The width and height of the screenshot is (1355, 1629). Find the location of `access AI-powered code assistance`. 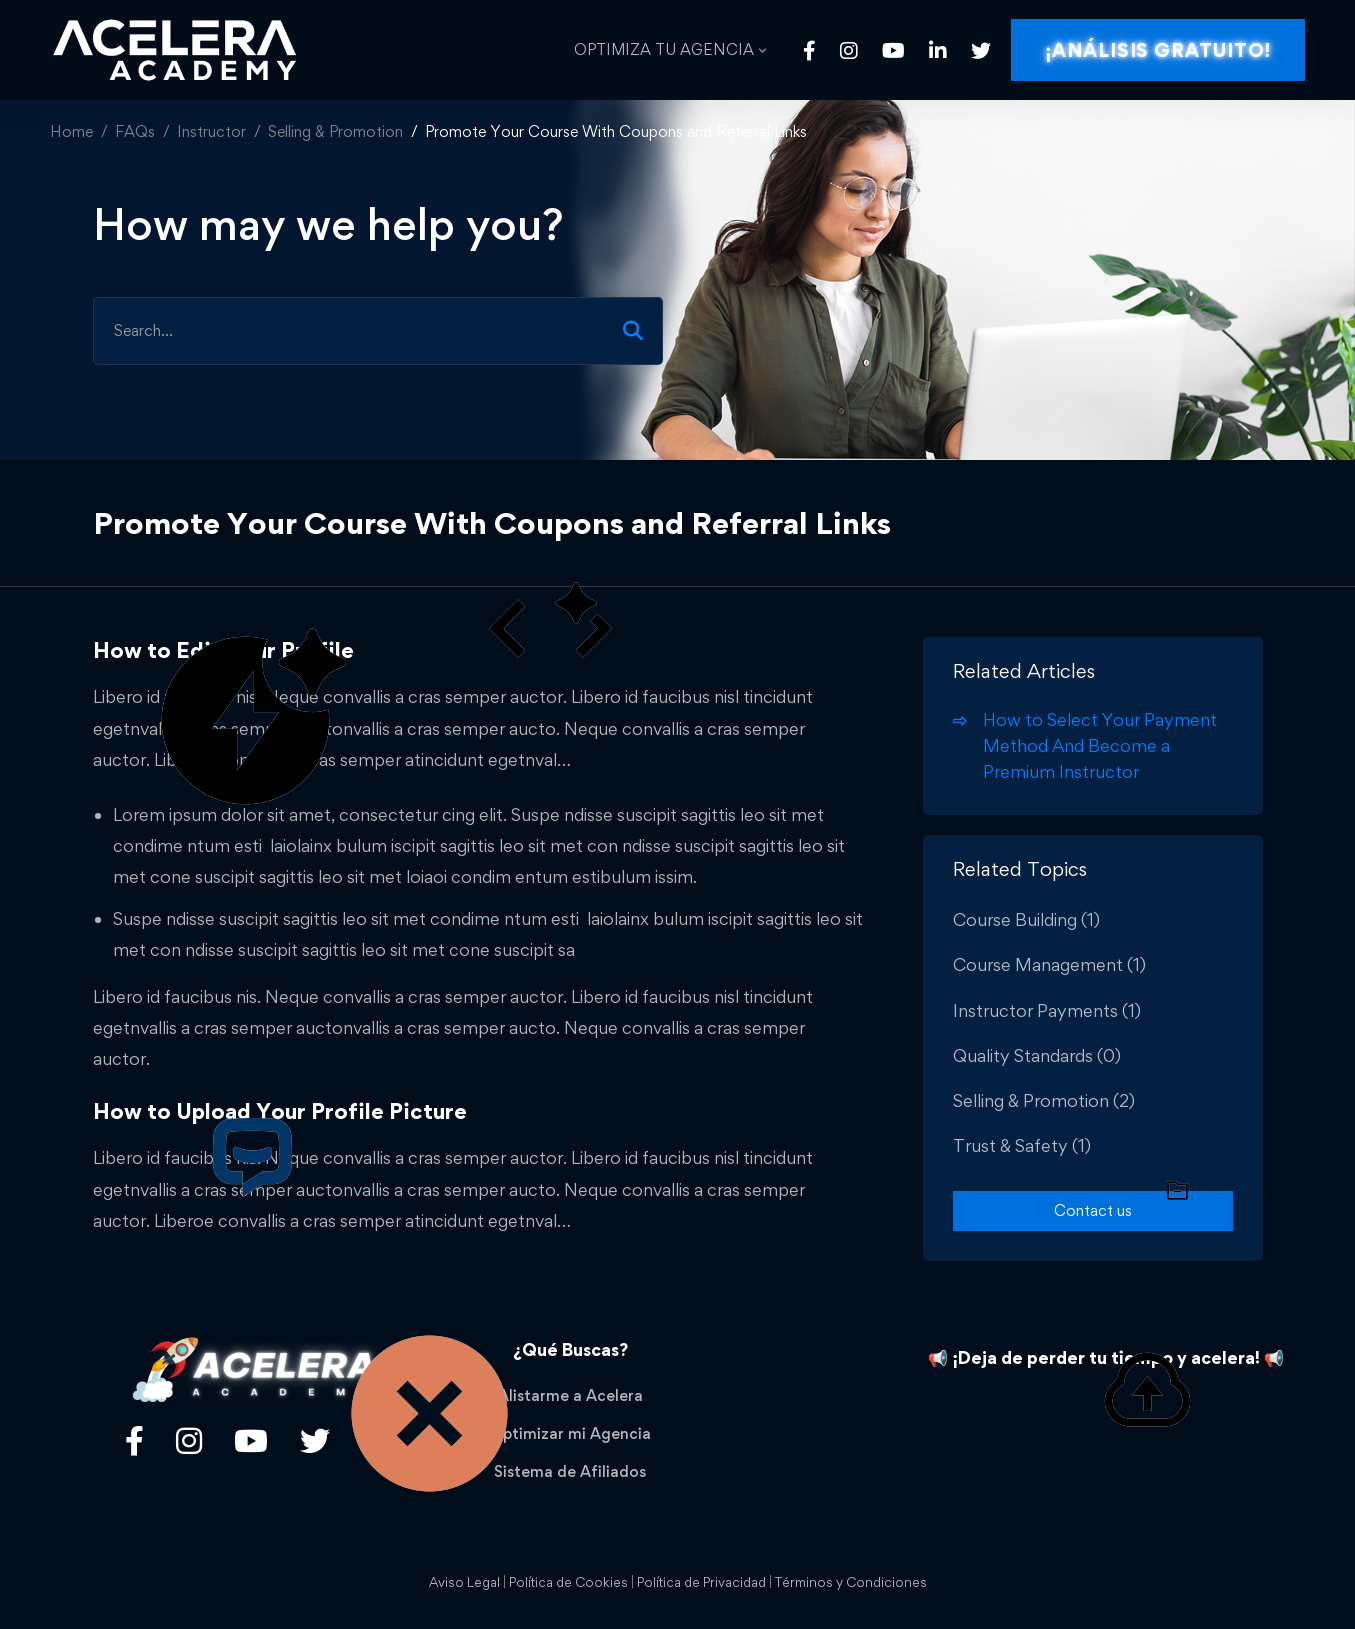

access AI-powered code assistance is located at coordinates (550, 628).